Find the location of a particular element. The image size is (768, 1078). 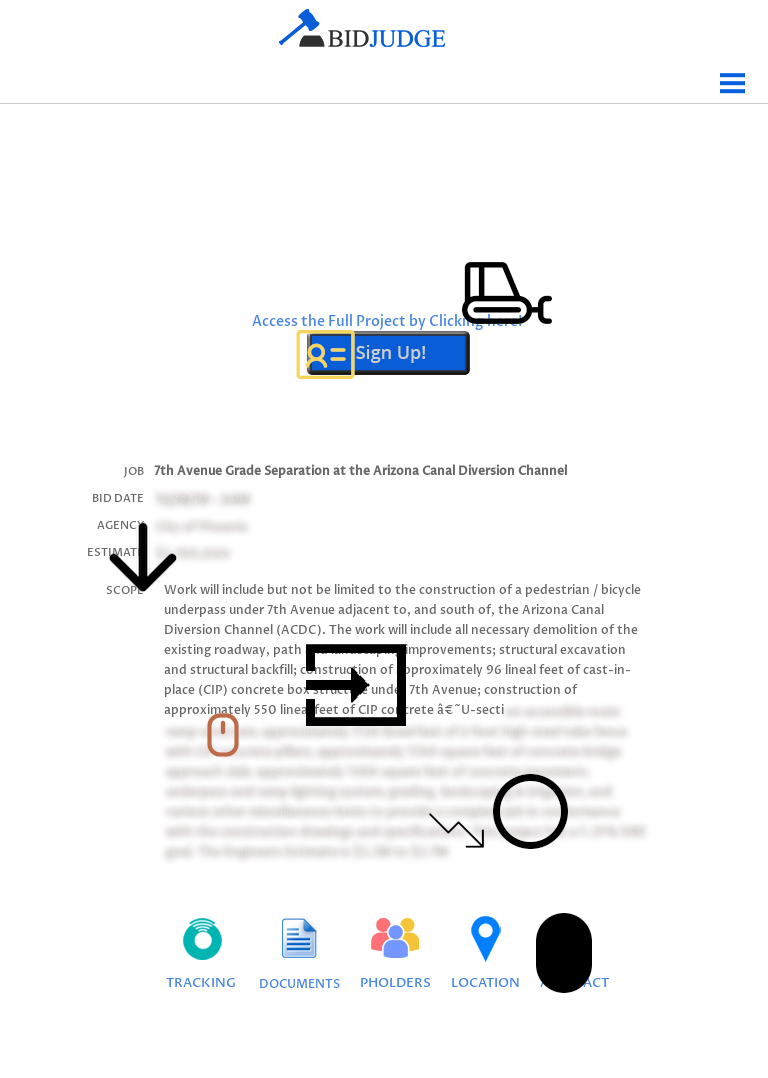

import or input data into the application is located at coordinates (356, 685).